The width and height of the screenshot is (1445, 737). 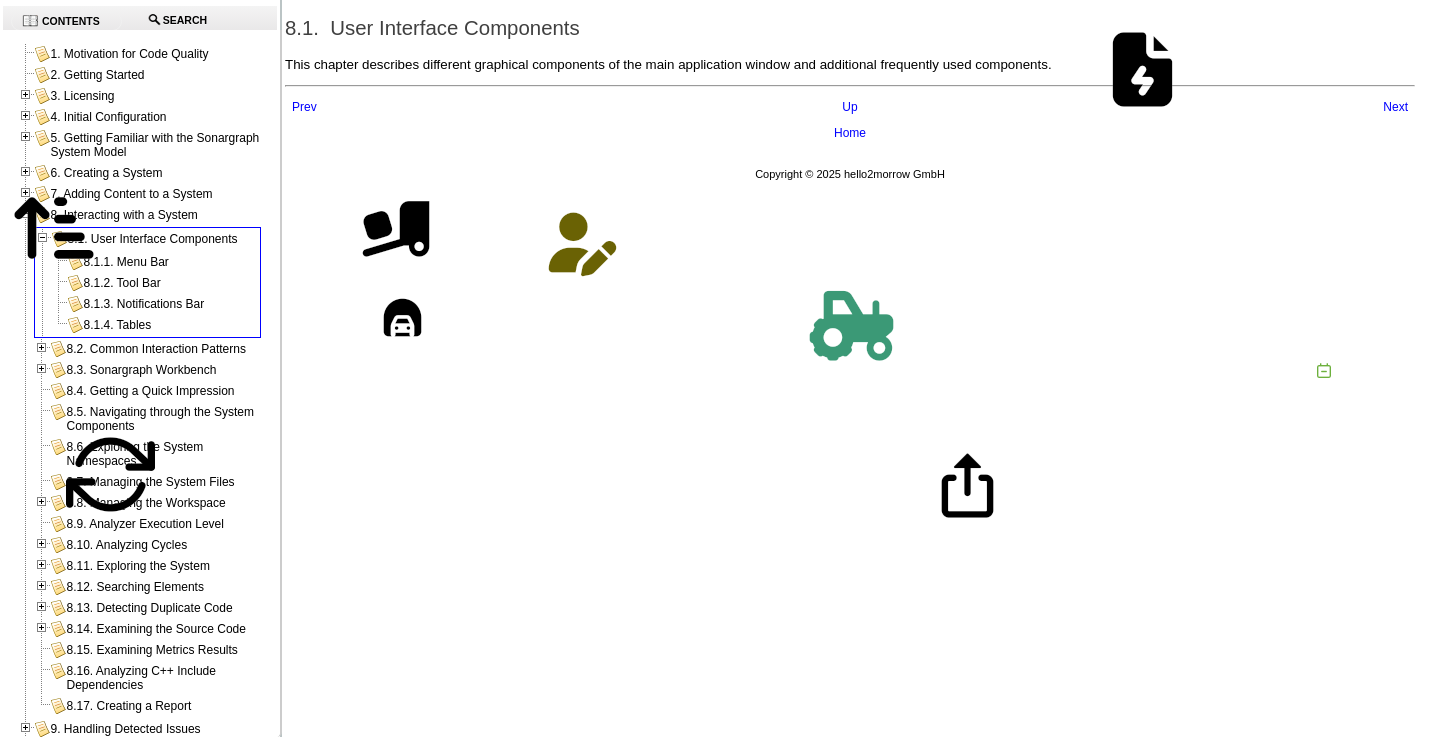 I want to click on share this content, so click(x=967, y=487).